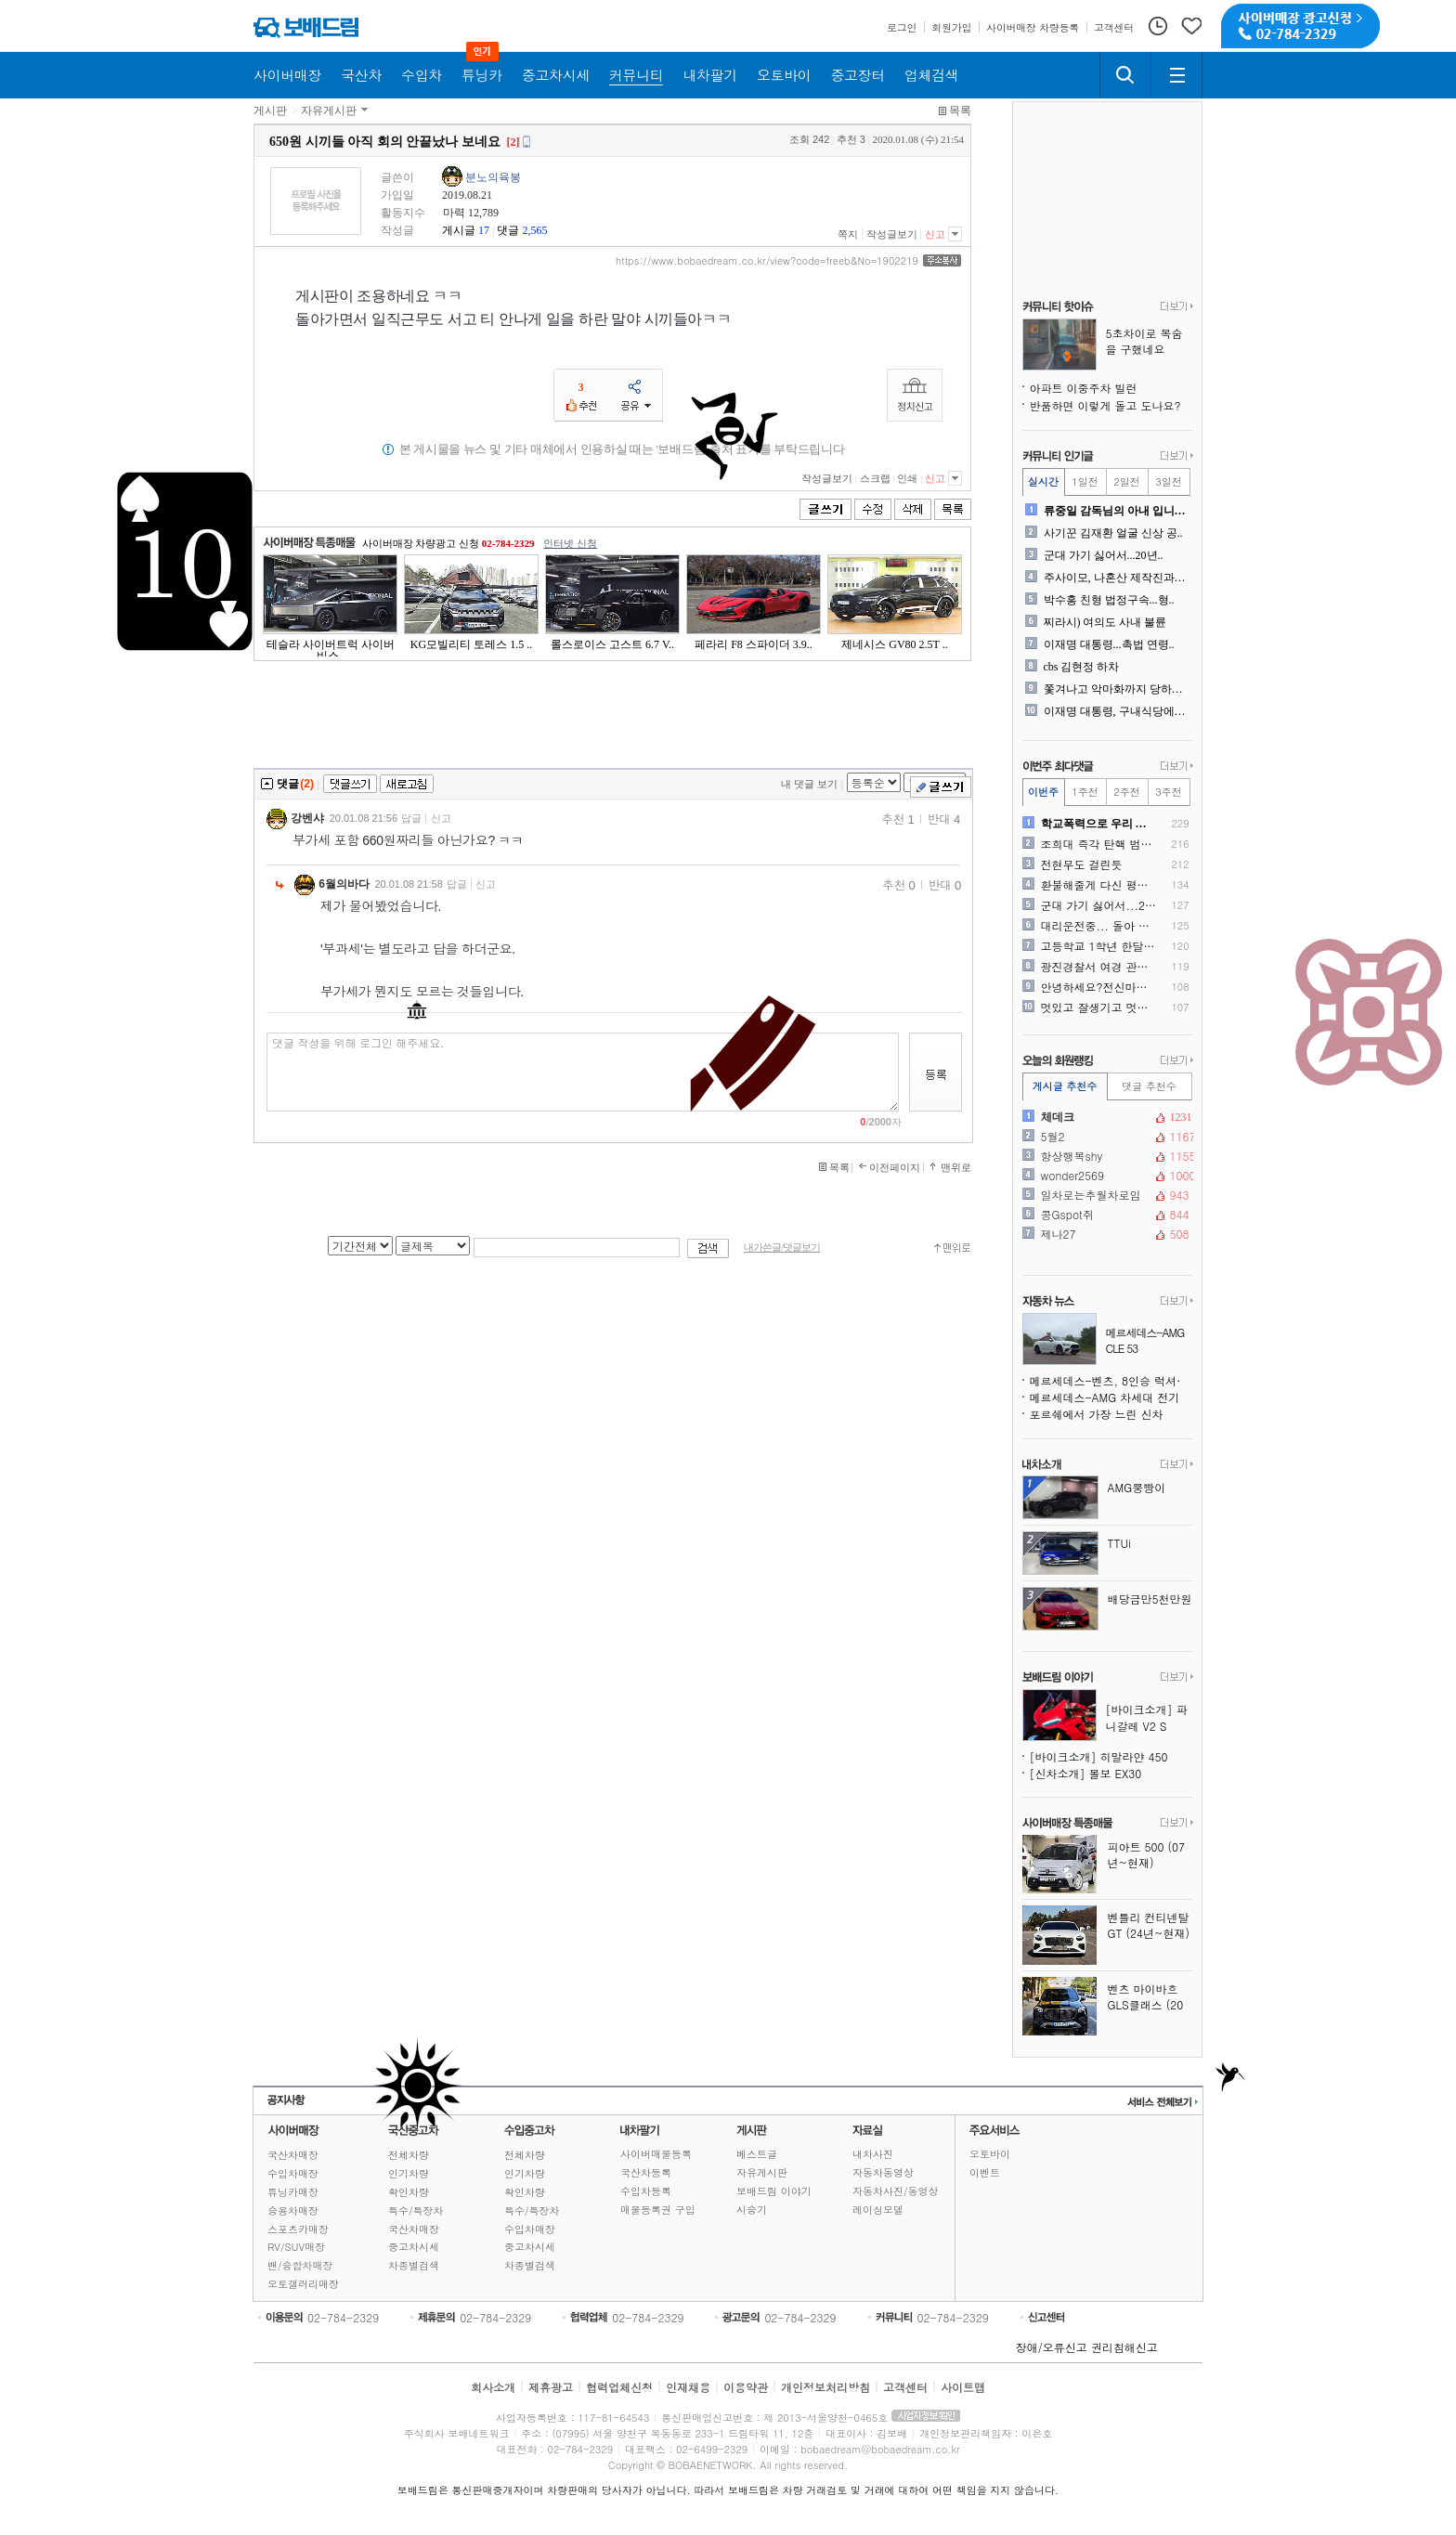 Image resolution: width=1456 pixels, height=2535 pixels. I want to click on launch drone or quadcopter controls, so click(1369, 1012).